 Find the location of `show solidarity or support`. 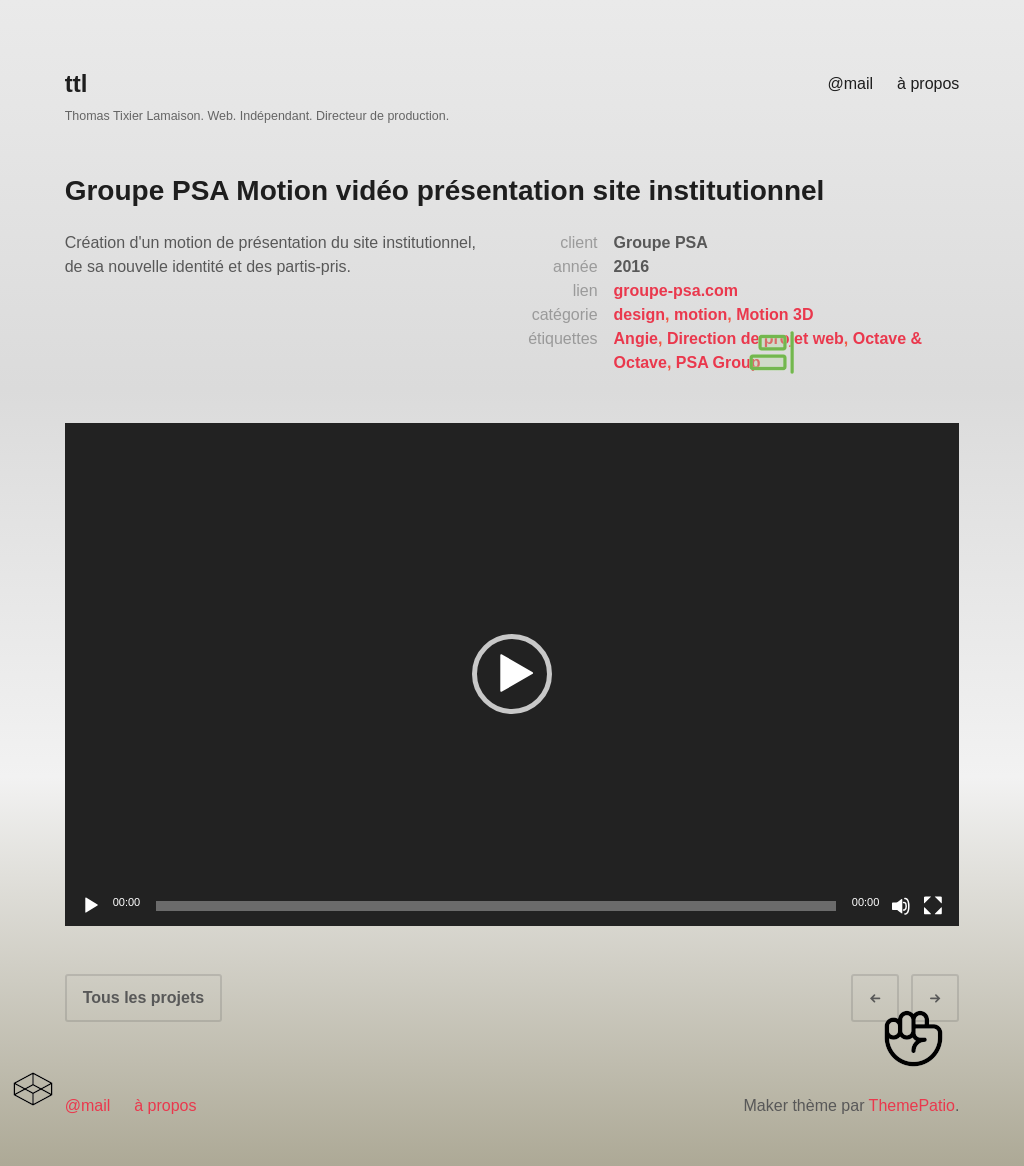

show solidarity or support is located at coordinates (913, 1037).